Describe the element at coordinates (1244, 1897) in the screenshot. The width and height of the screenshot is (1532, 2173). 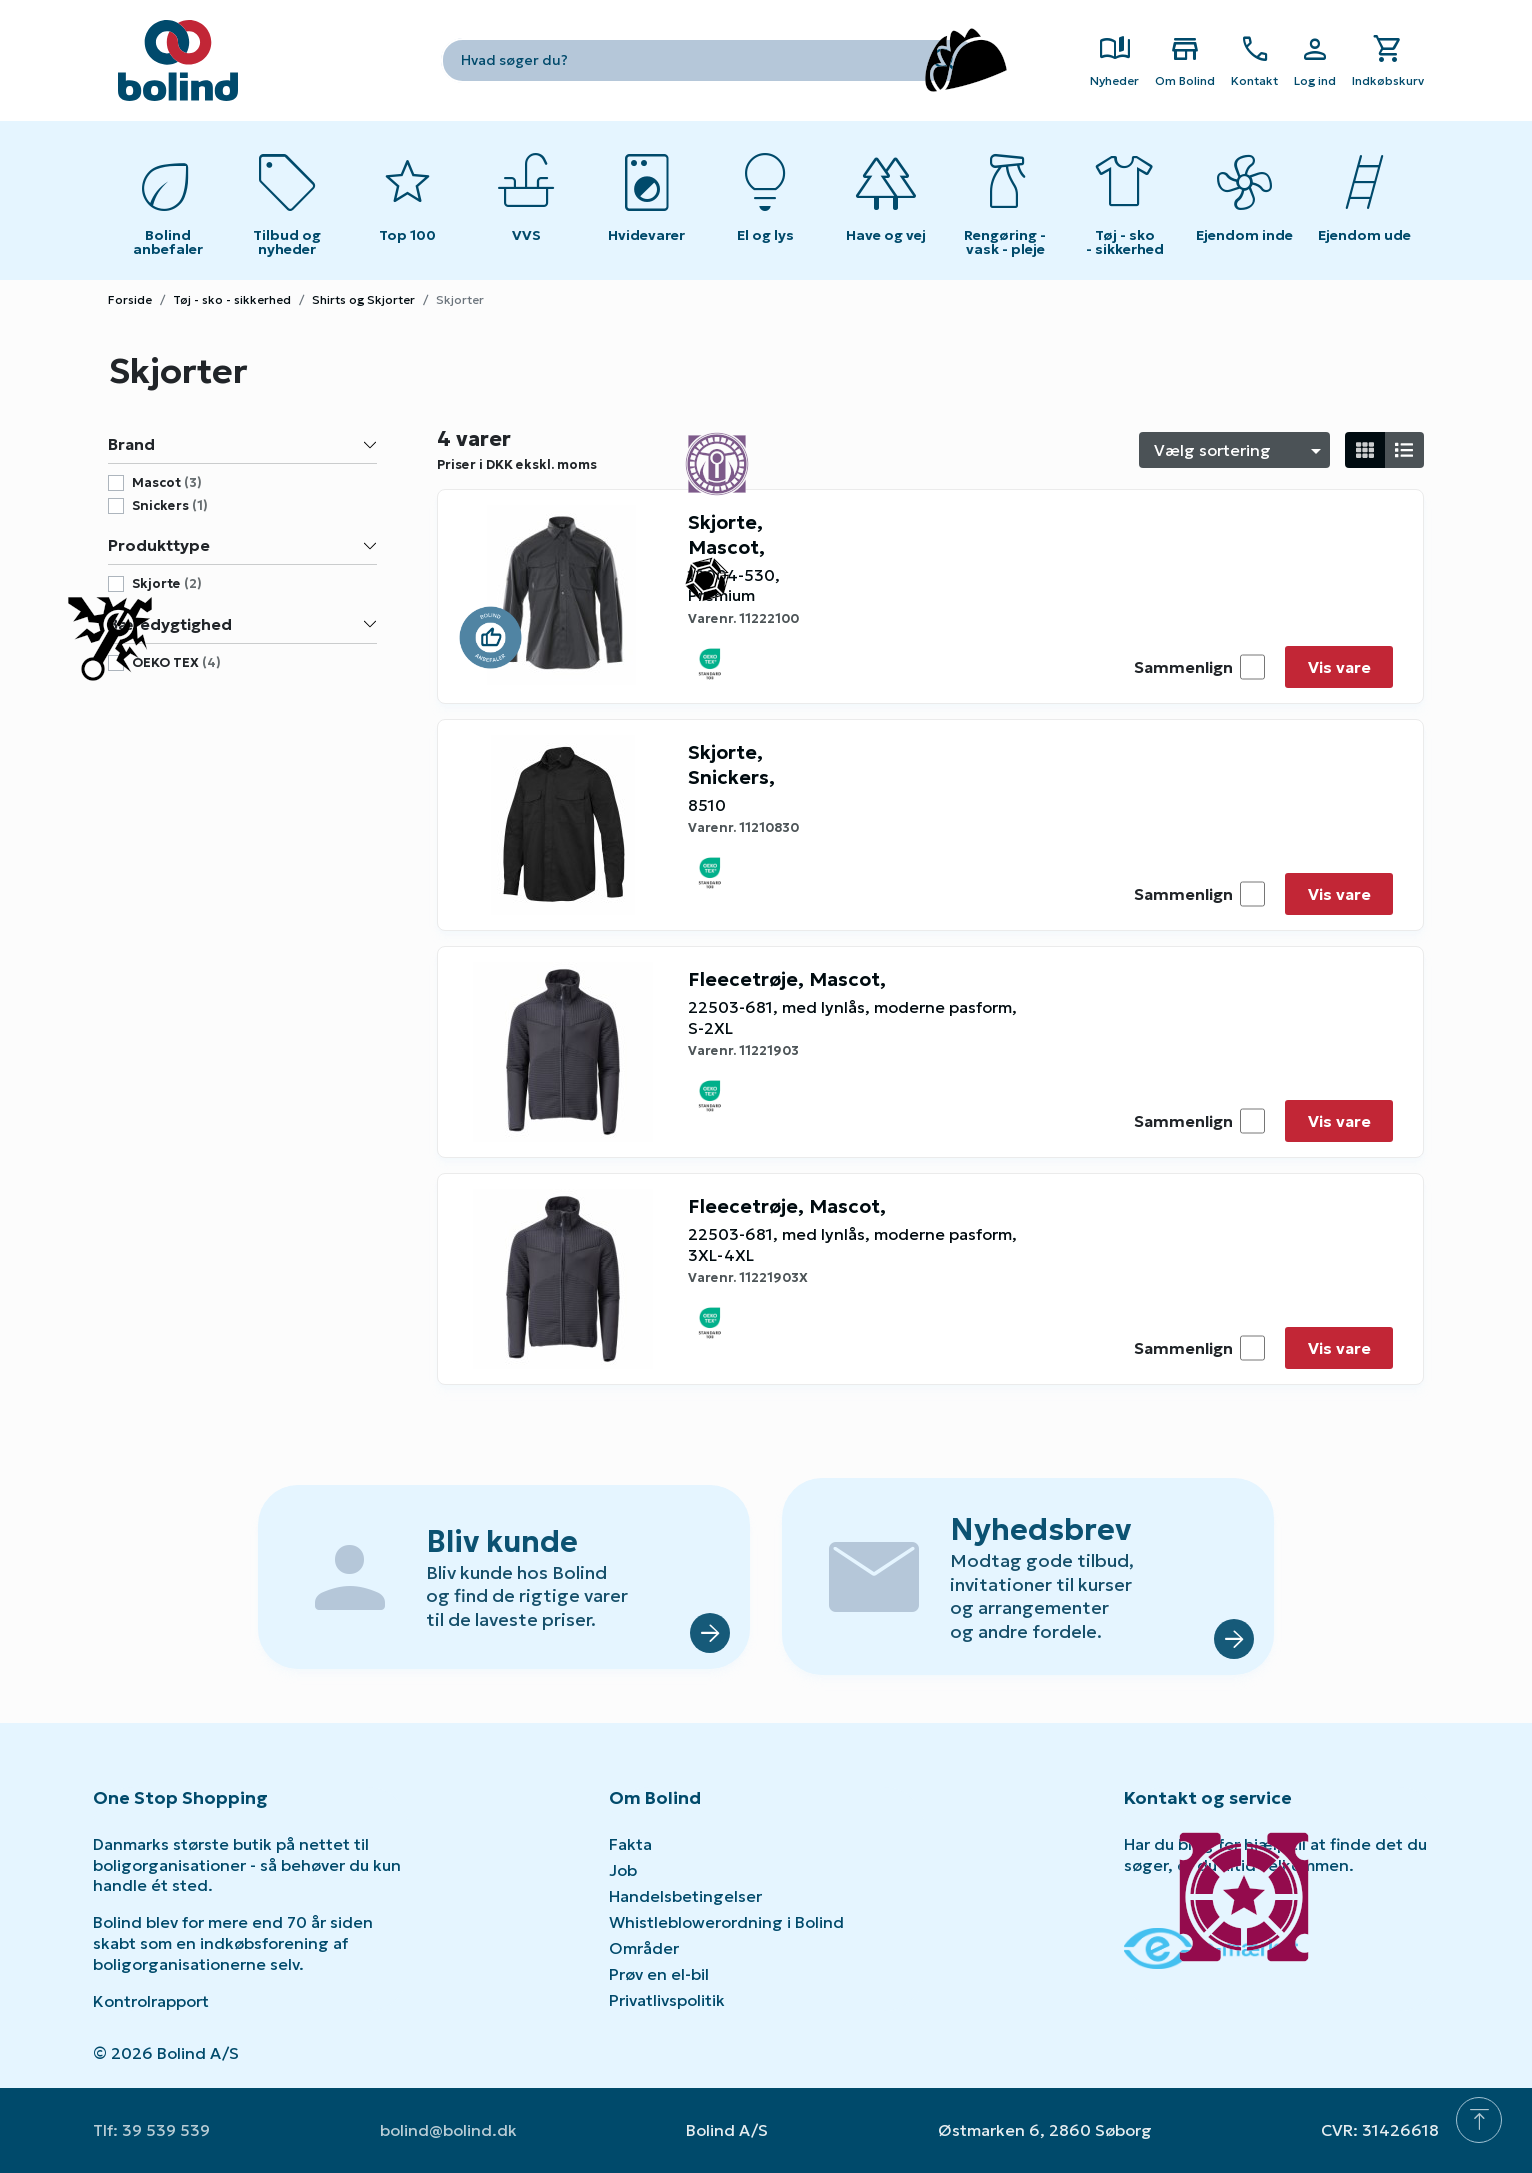
I see `imperial faction or empire team selector` at that location.